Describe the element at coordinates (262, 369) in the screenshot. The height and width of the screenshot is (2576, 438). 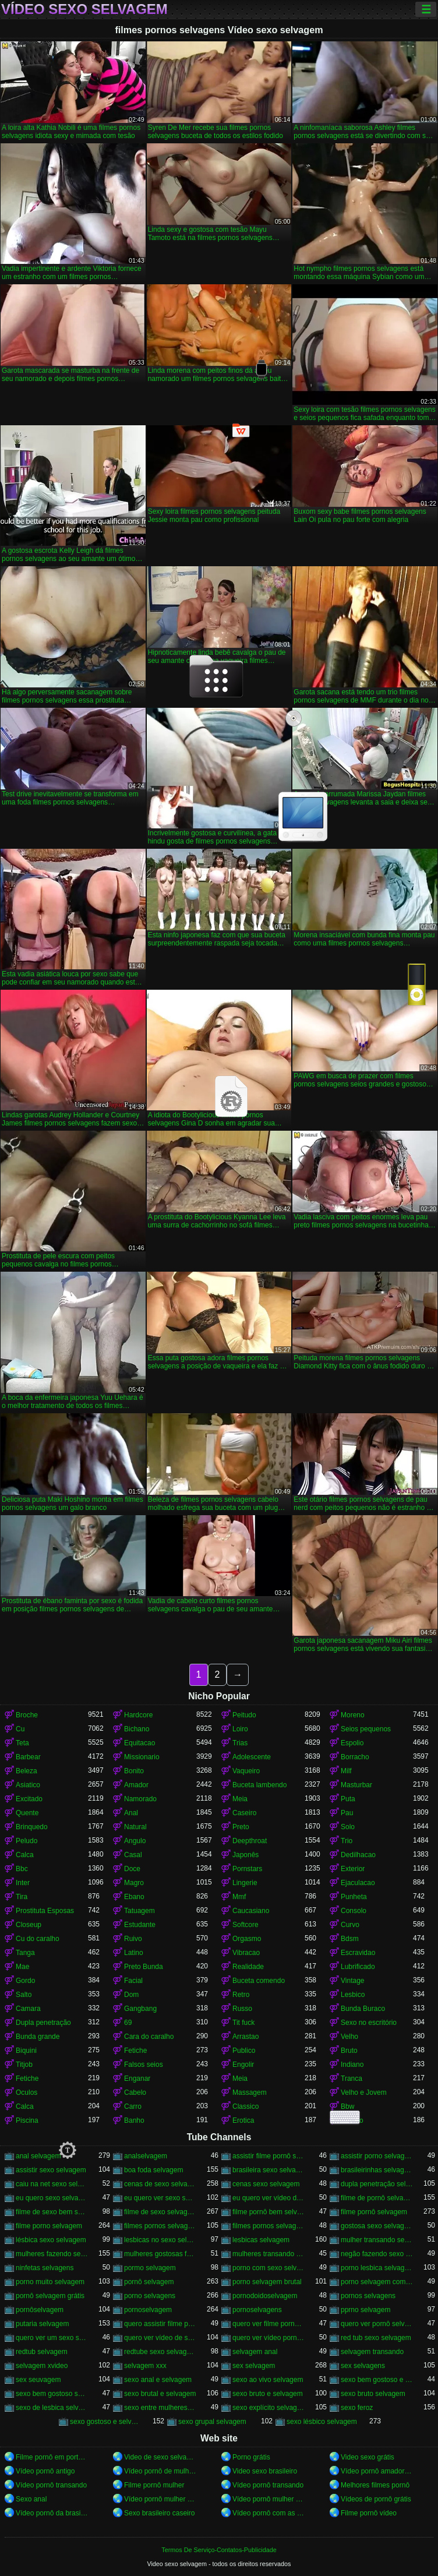
I see `manage your paired Apple Watch` at that location.